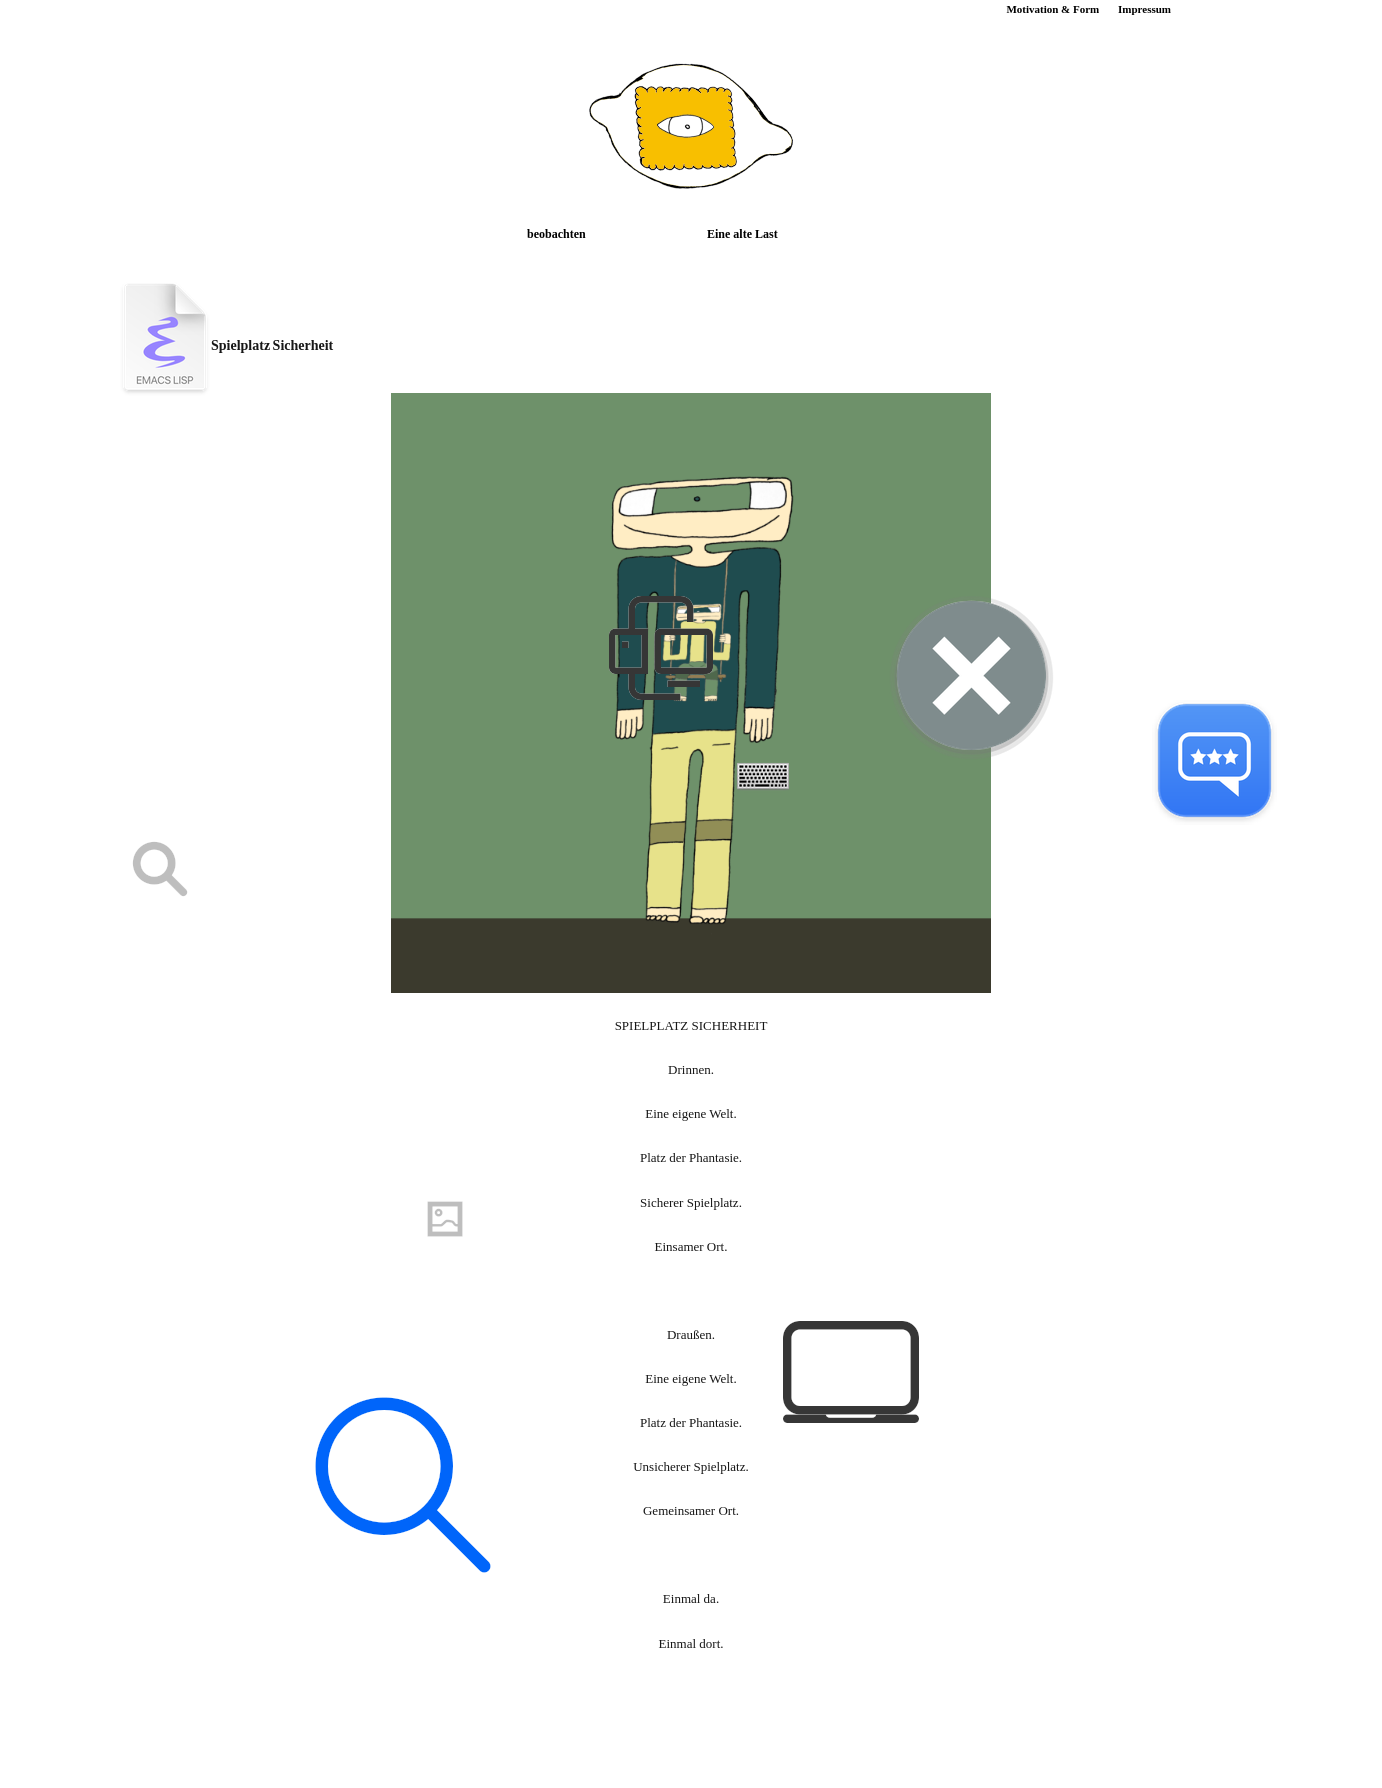 The image size is (1382, 1788). Describe the element at coordinates (160, 869) in the screenshot. I see `open saved searches folder` at that location.